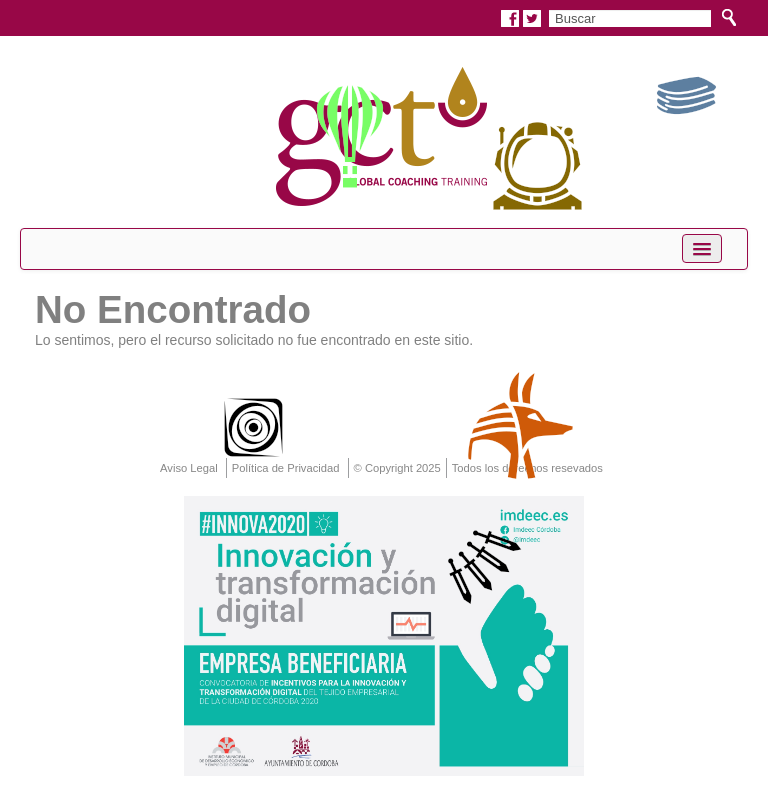 This screenshot has height=806, width=768. I want to click on access weapon inventory or armory, so click(484, 566).